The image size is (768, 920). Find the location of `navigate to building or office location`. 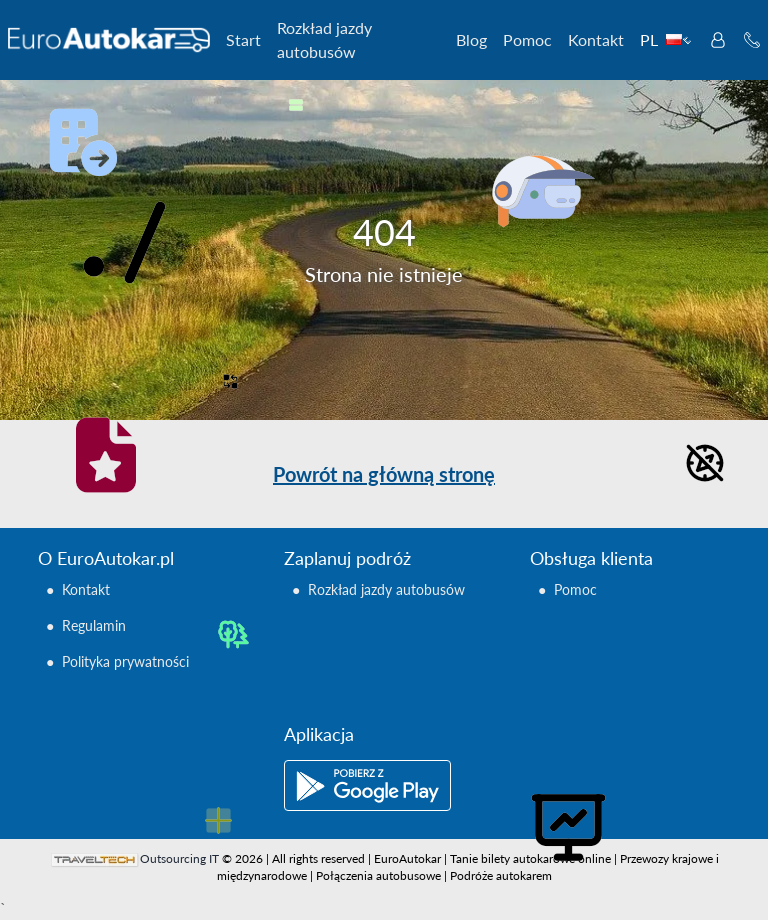

navigate to building or office location is located at coordinates (81, 140).